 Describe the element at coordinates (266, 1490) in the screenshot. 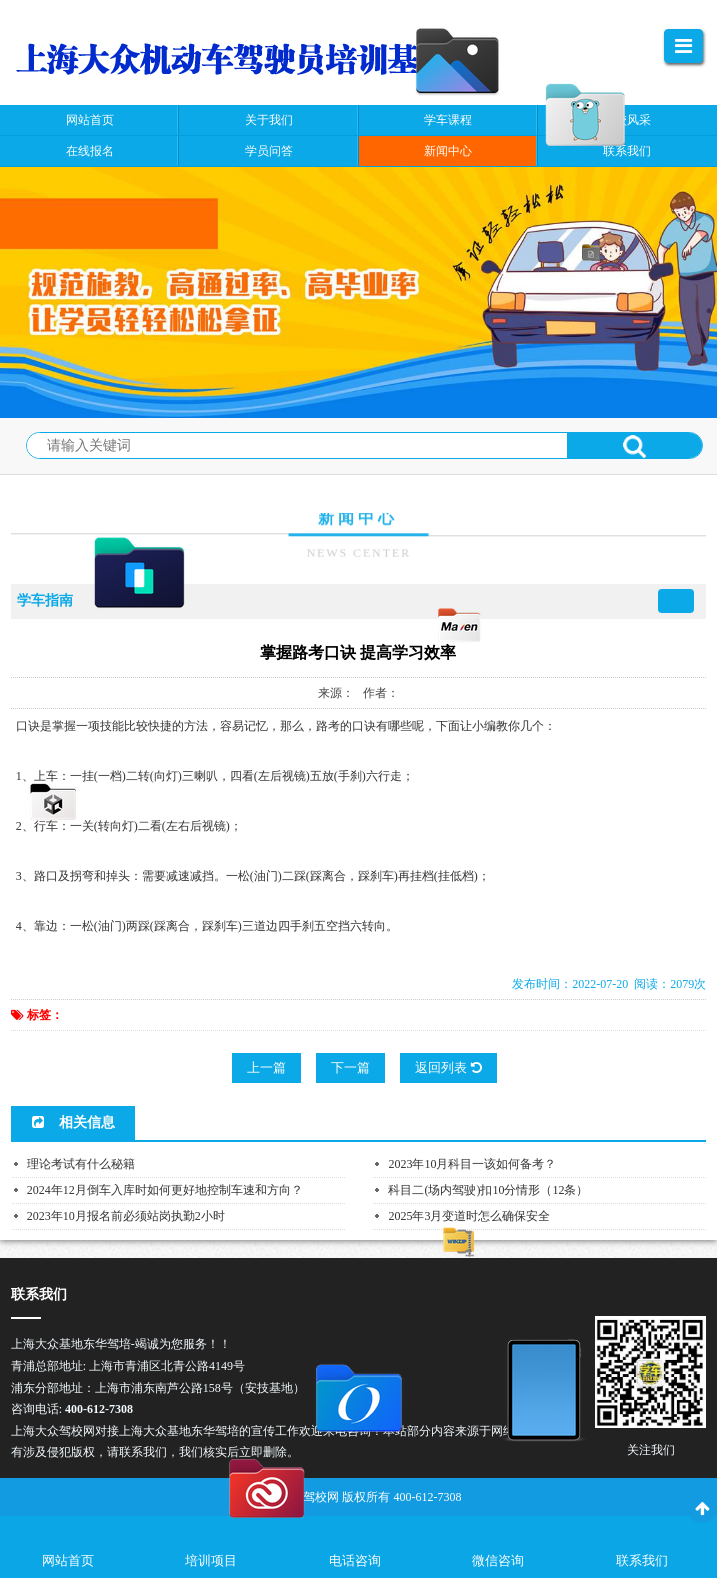

I see `open adobe creative cloud files folder` at that location.